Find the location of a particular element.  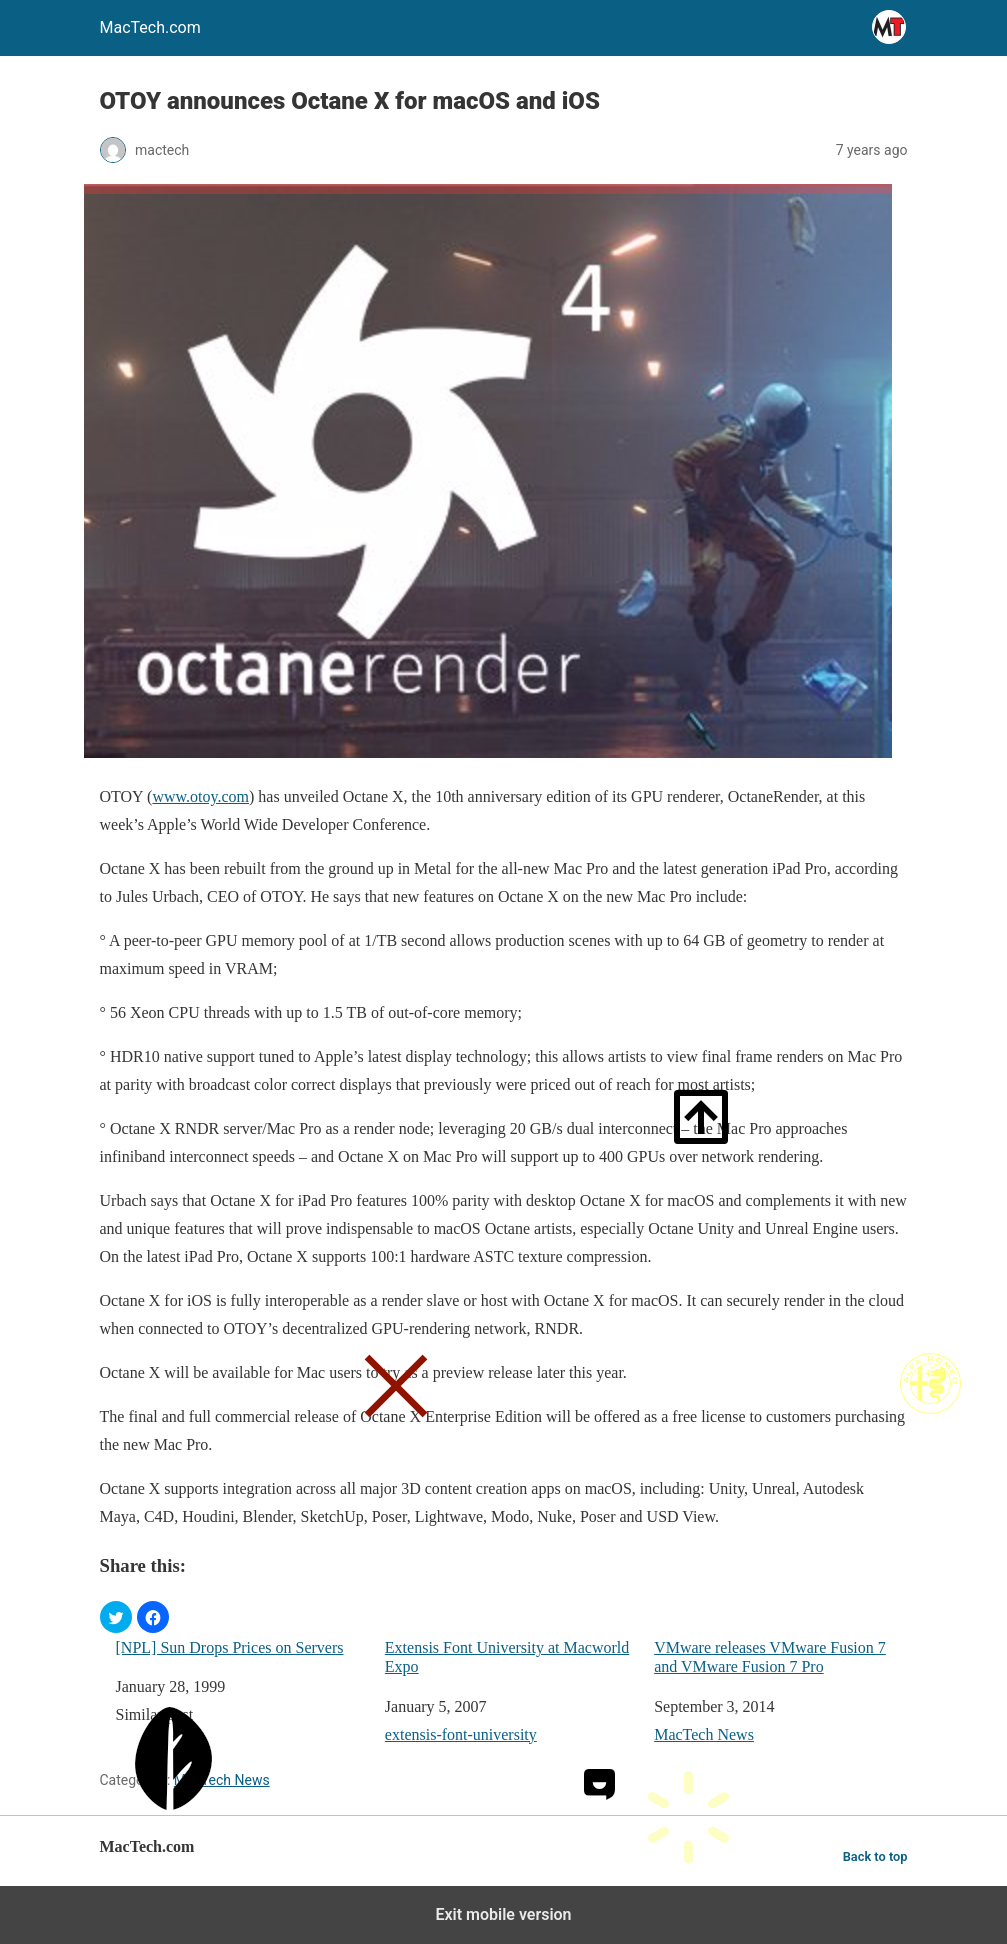

open the Answer Q&A platform is located at coordinates (599, 1784).